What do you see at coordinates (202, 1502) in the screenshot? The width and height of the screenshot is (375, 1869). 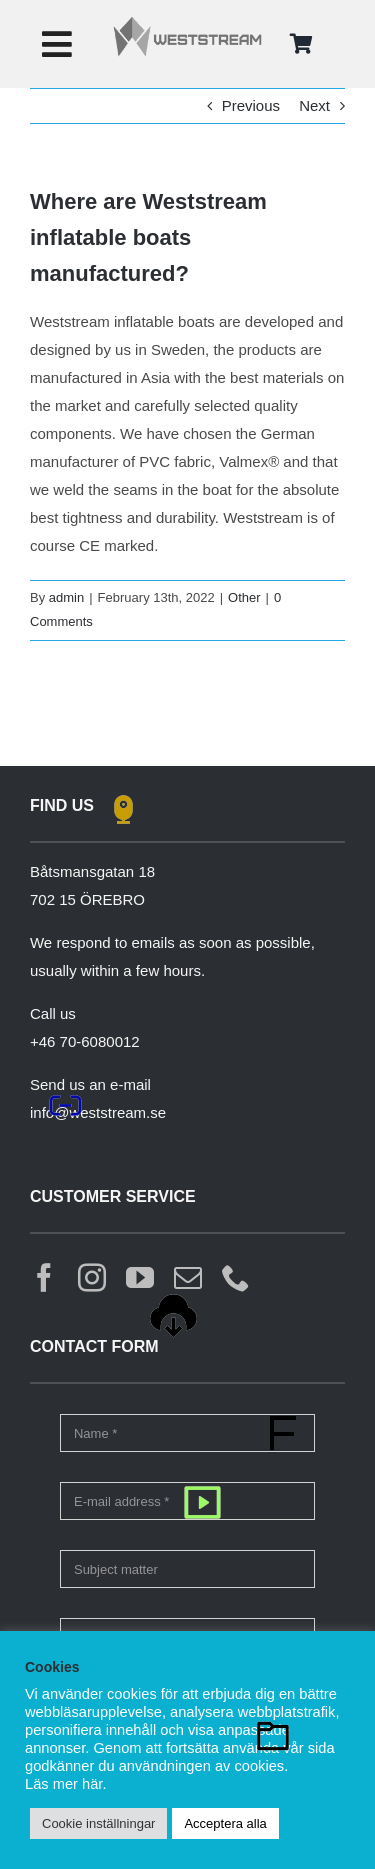 I see `play a video or movie` at bounding box center [202, 1502].